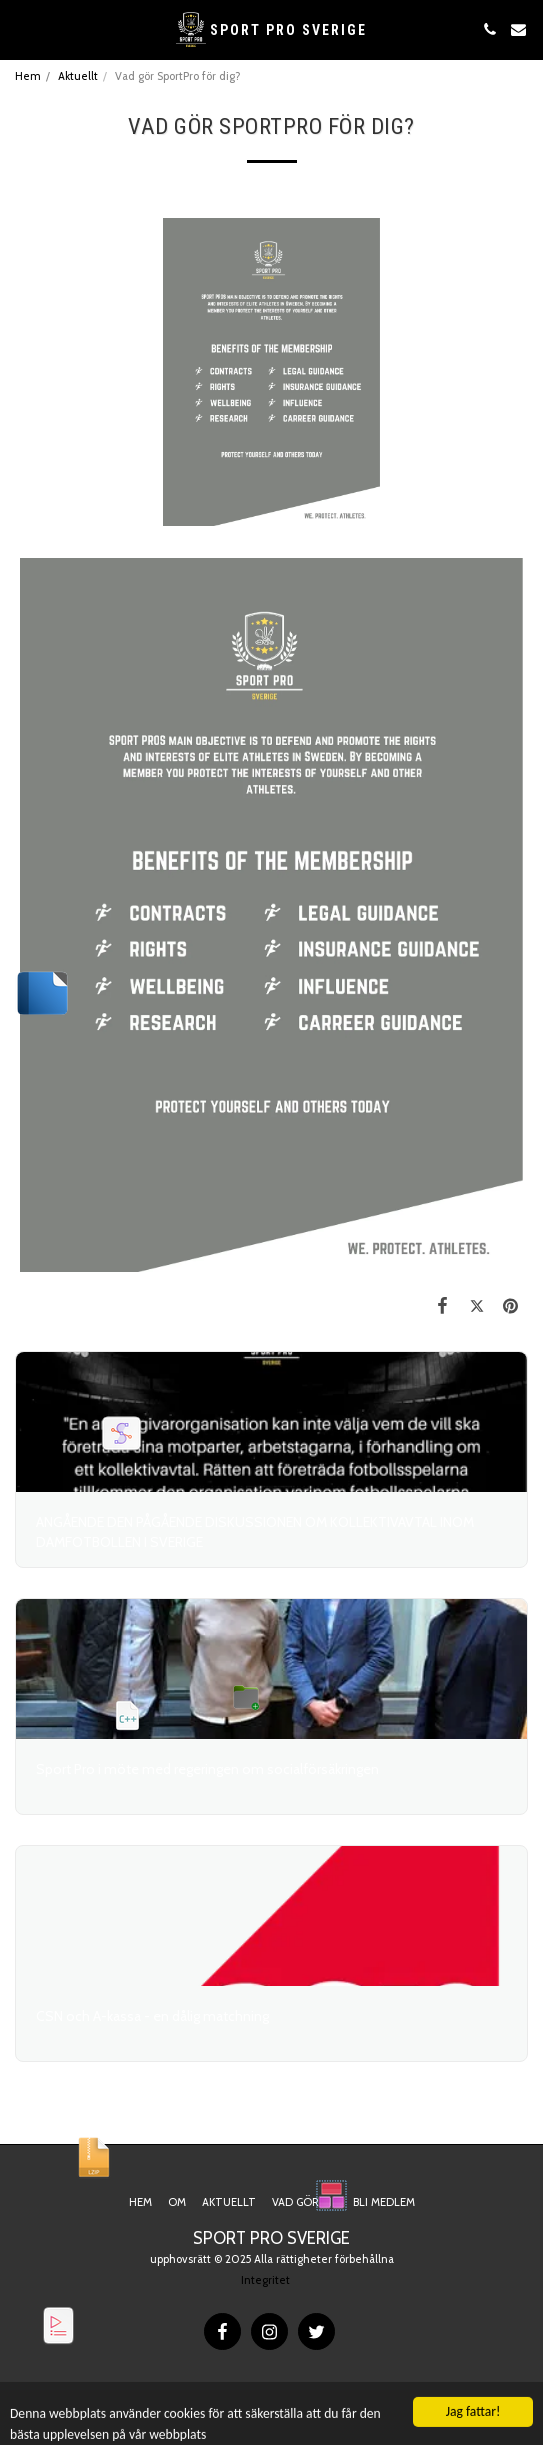 Image resolution: width=543 pixels, height=2445 pixels. What do you see at coordinates (246, 1697) in the screenshot?
I see `create a new folder` at bounding box center [246, 1697].